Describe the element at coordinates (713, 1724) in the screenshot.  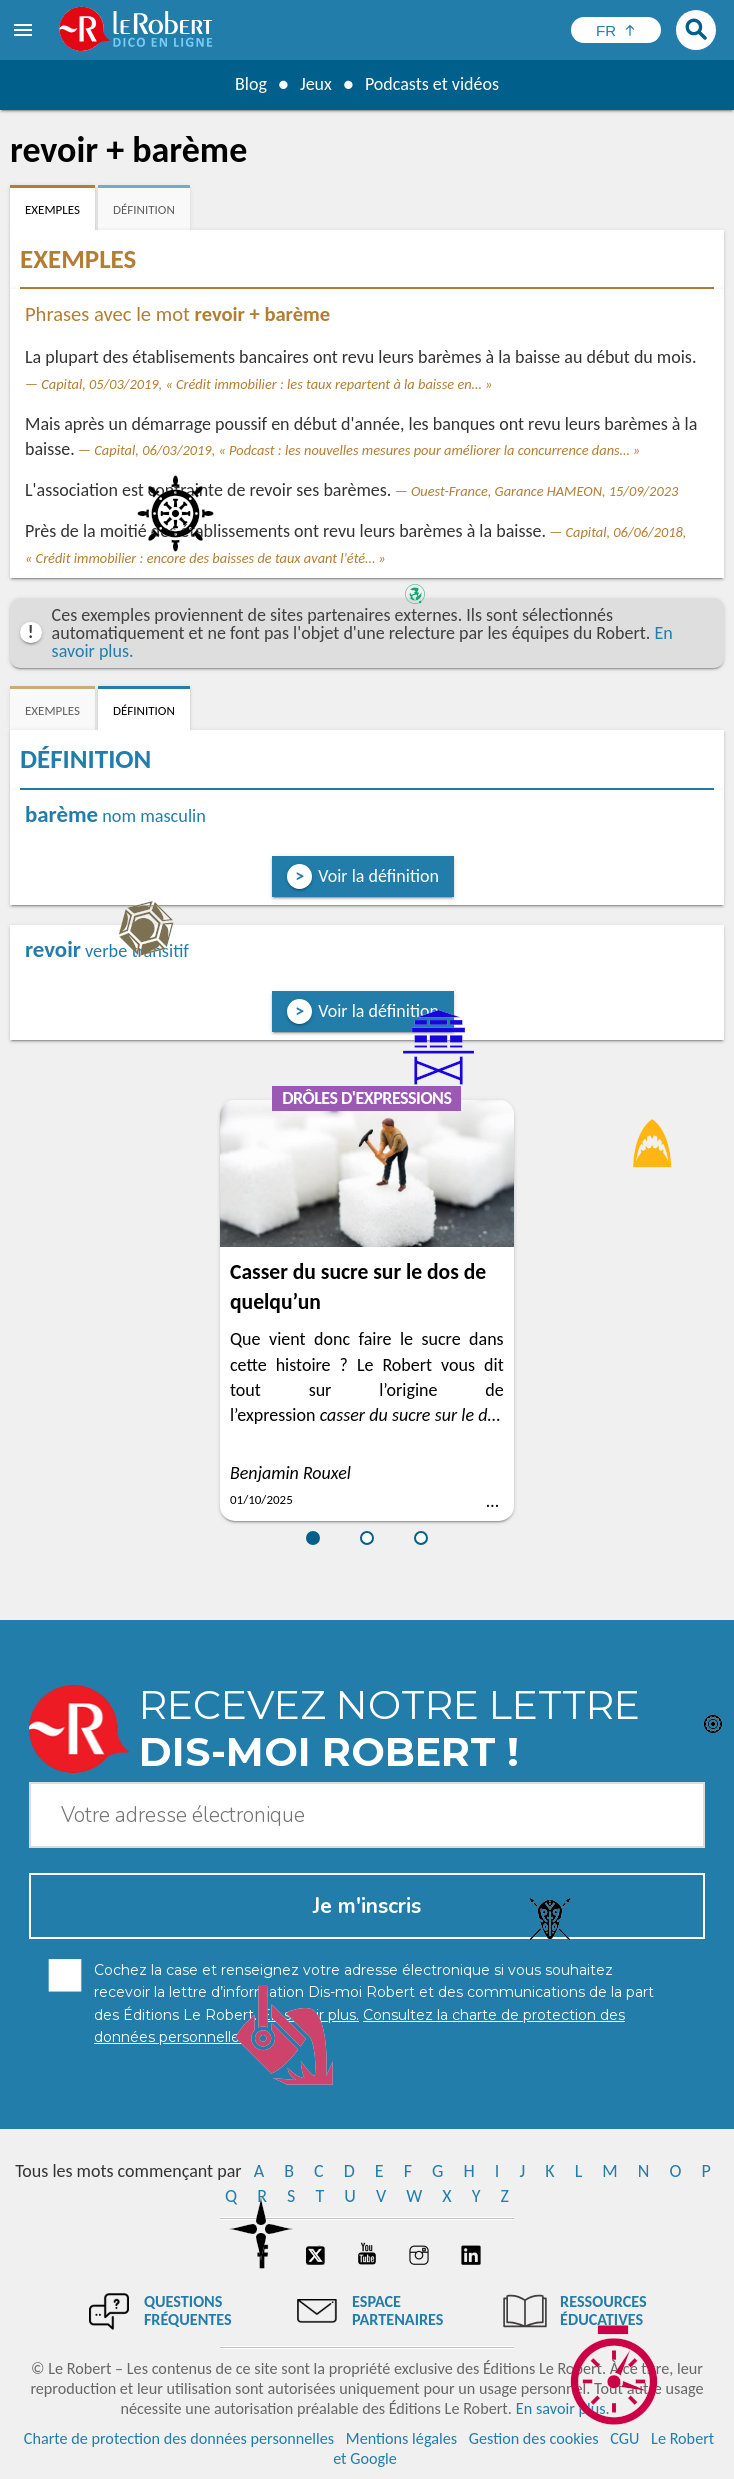
I see `settings or configuration gear icon` at that location.